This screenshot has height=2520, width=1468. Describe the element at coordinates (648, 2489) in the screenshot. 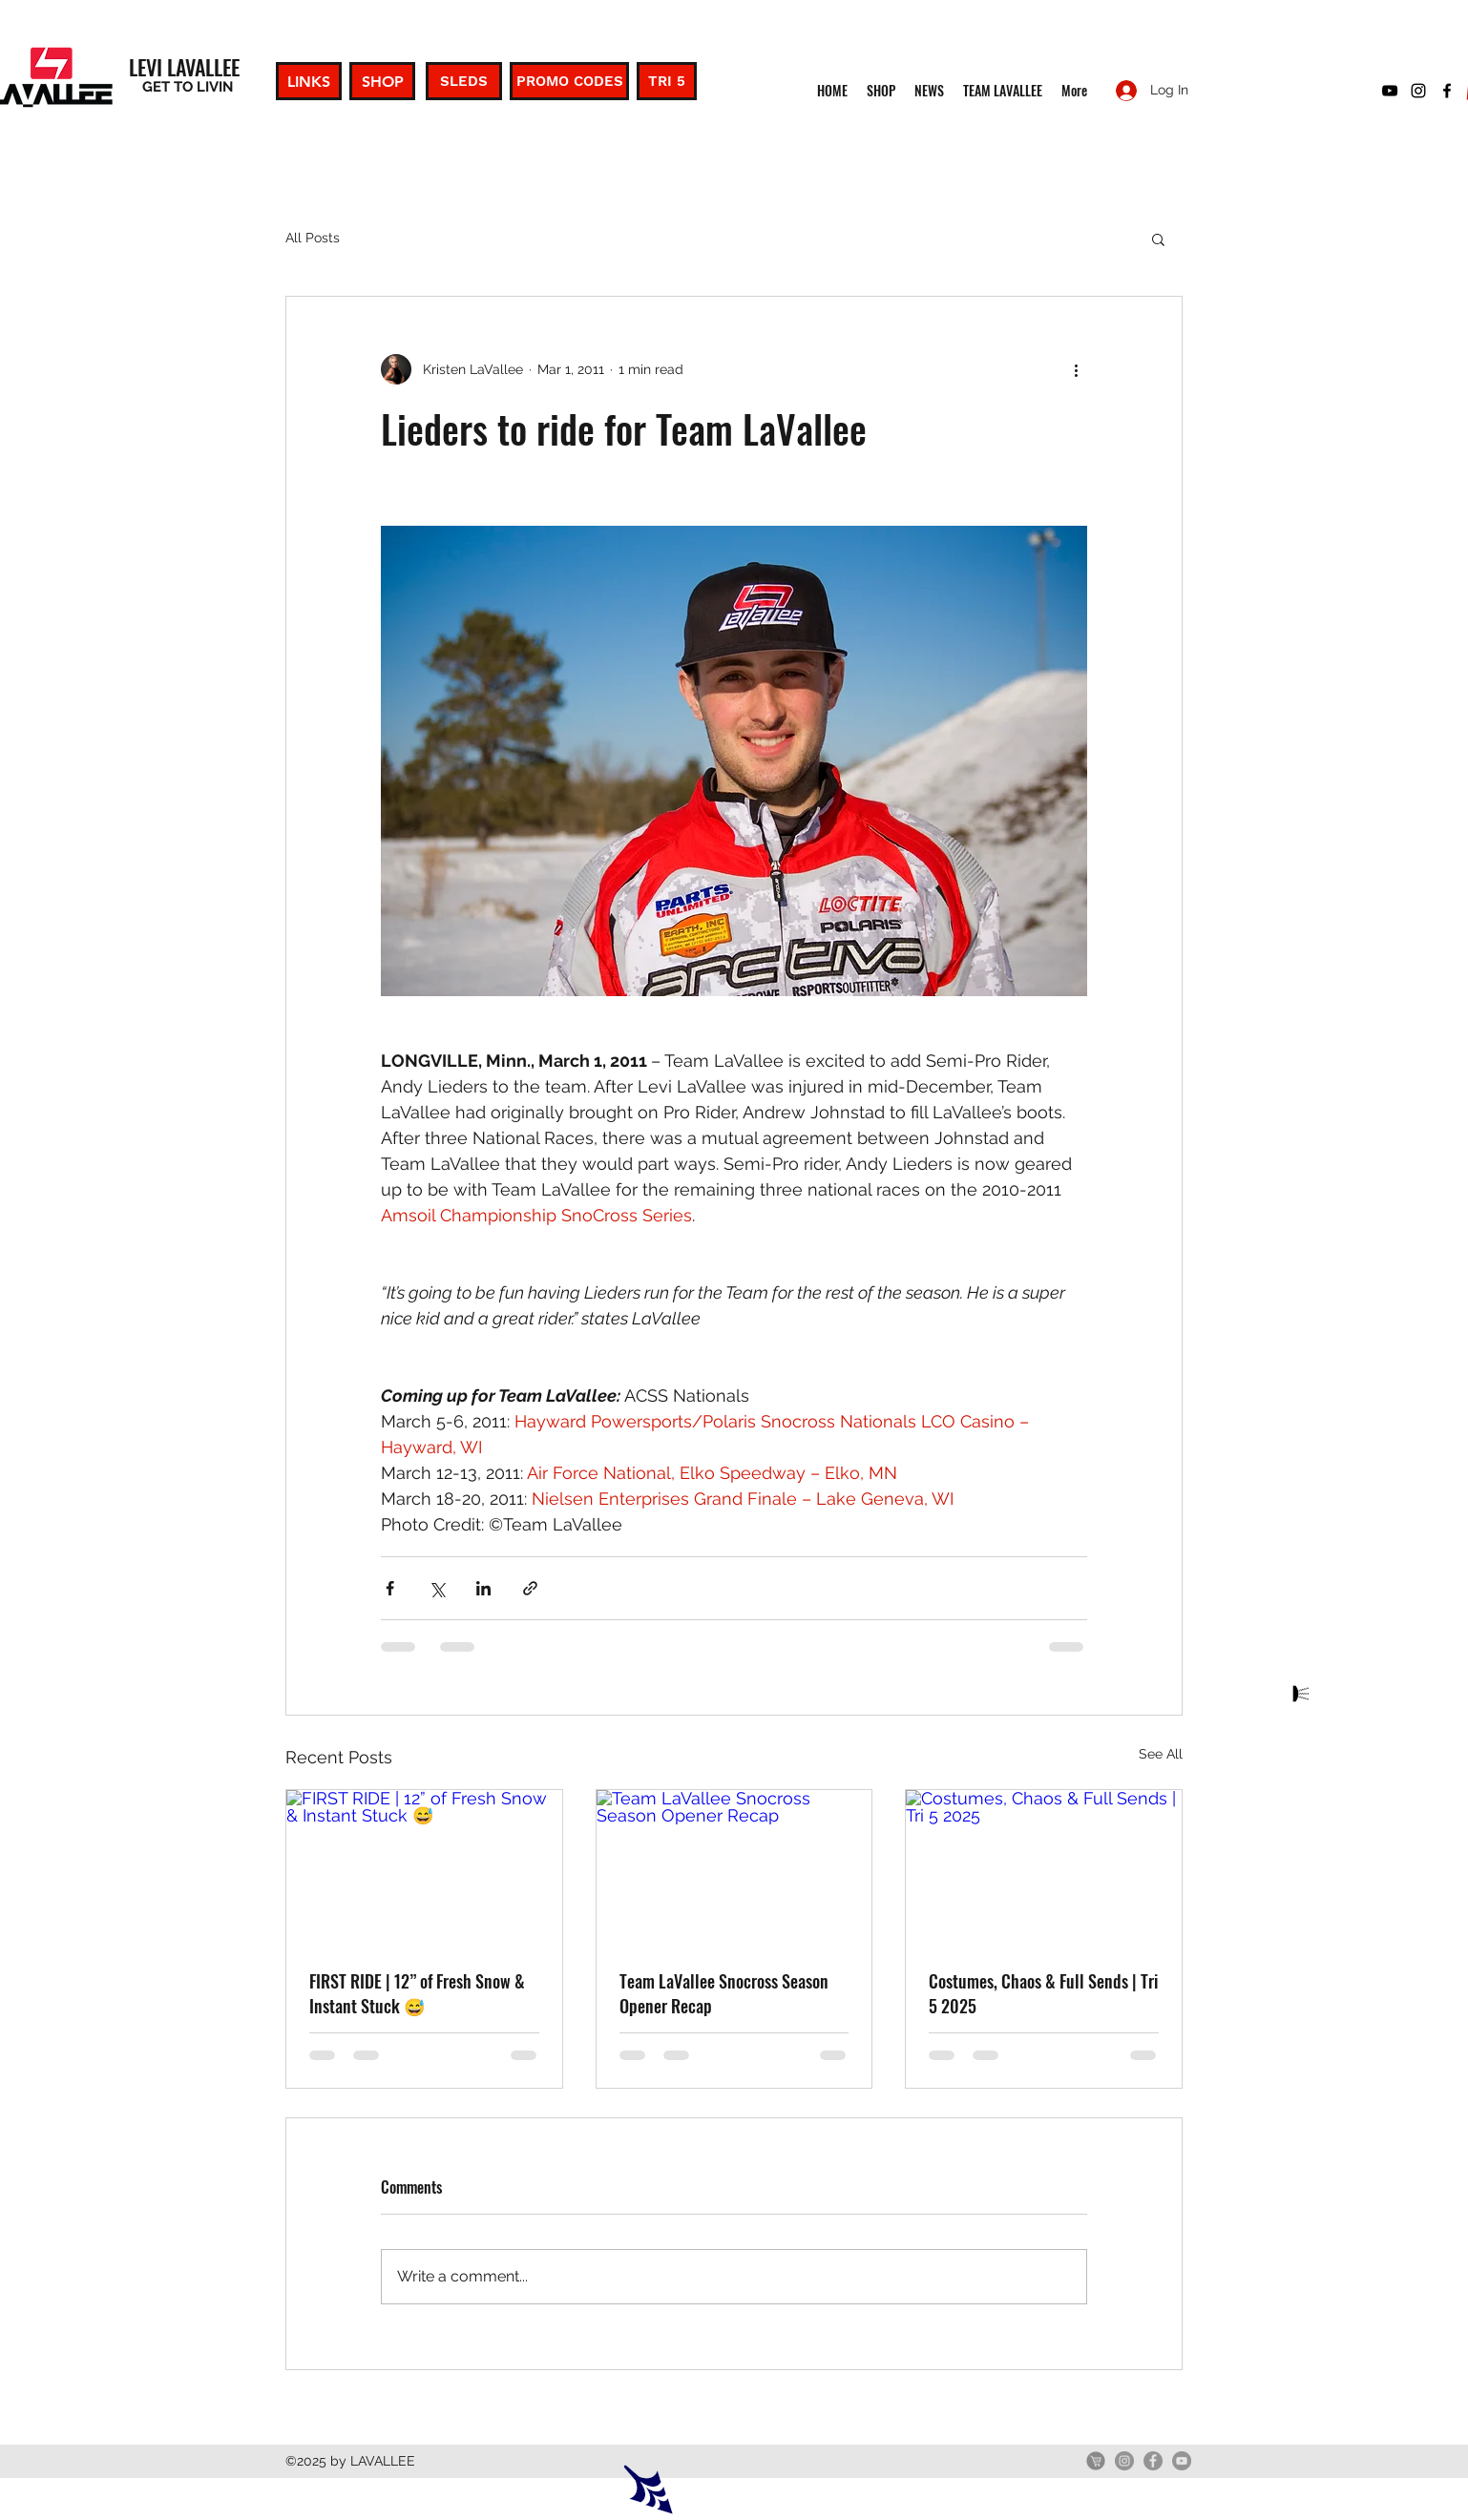

I see `launch projectile weapon in game` at that location.